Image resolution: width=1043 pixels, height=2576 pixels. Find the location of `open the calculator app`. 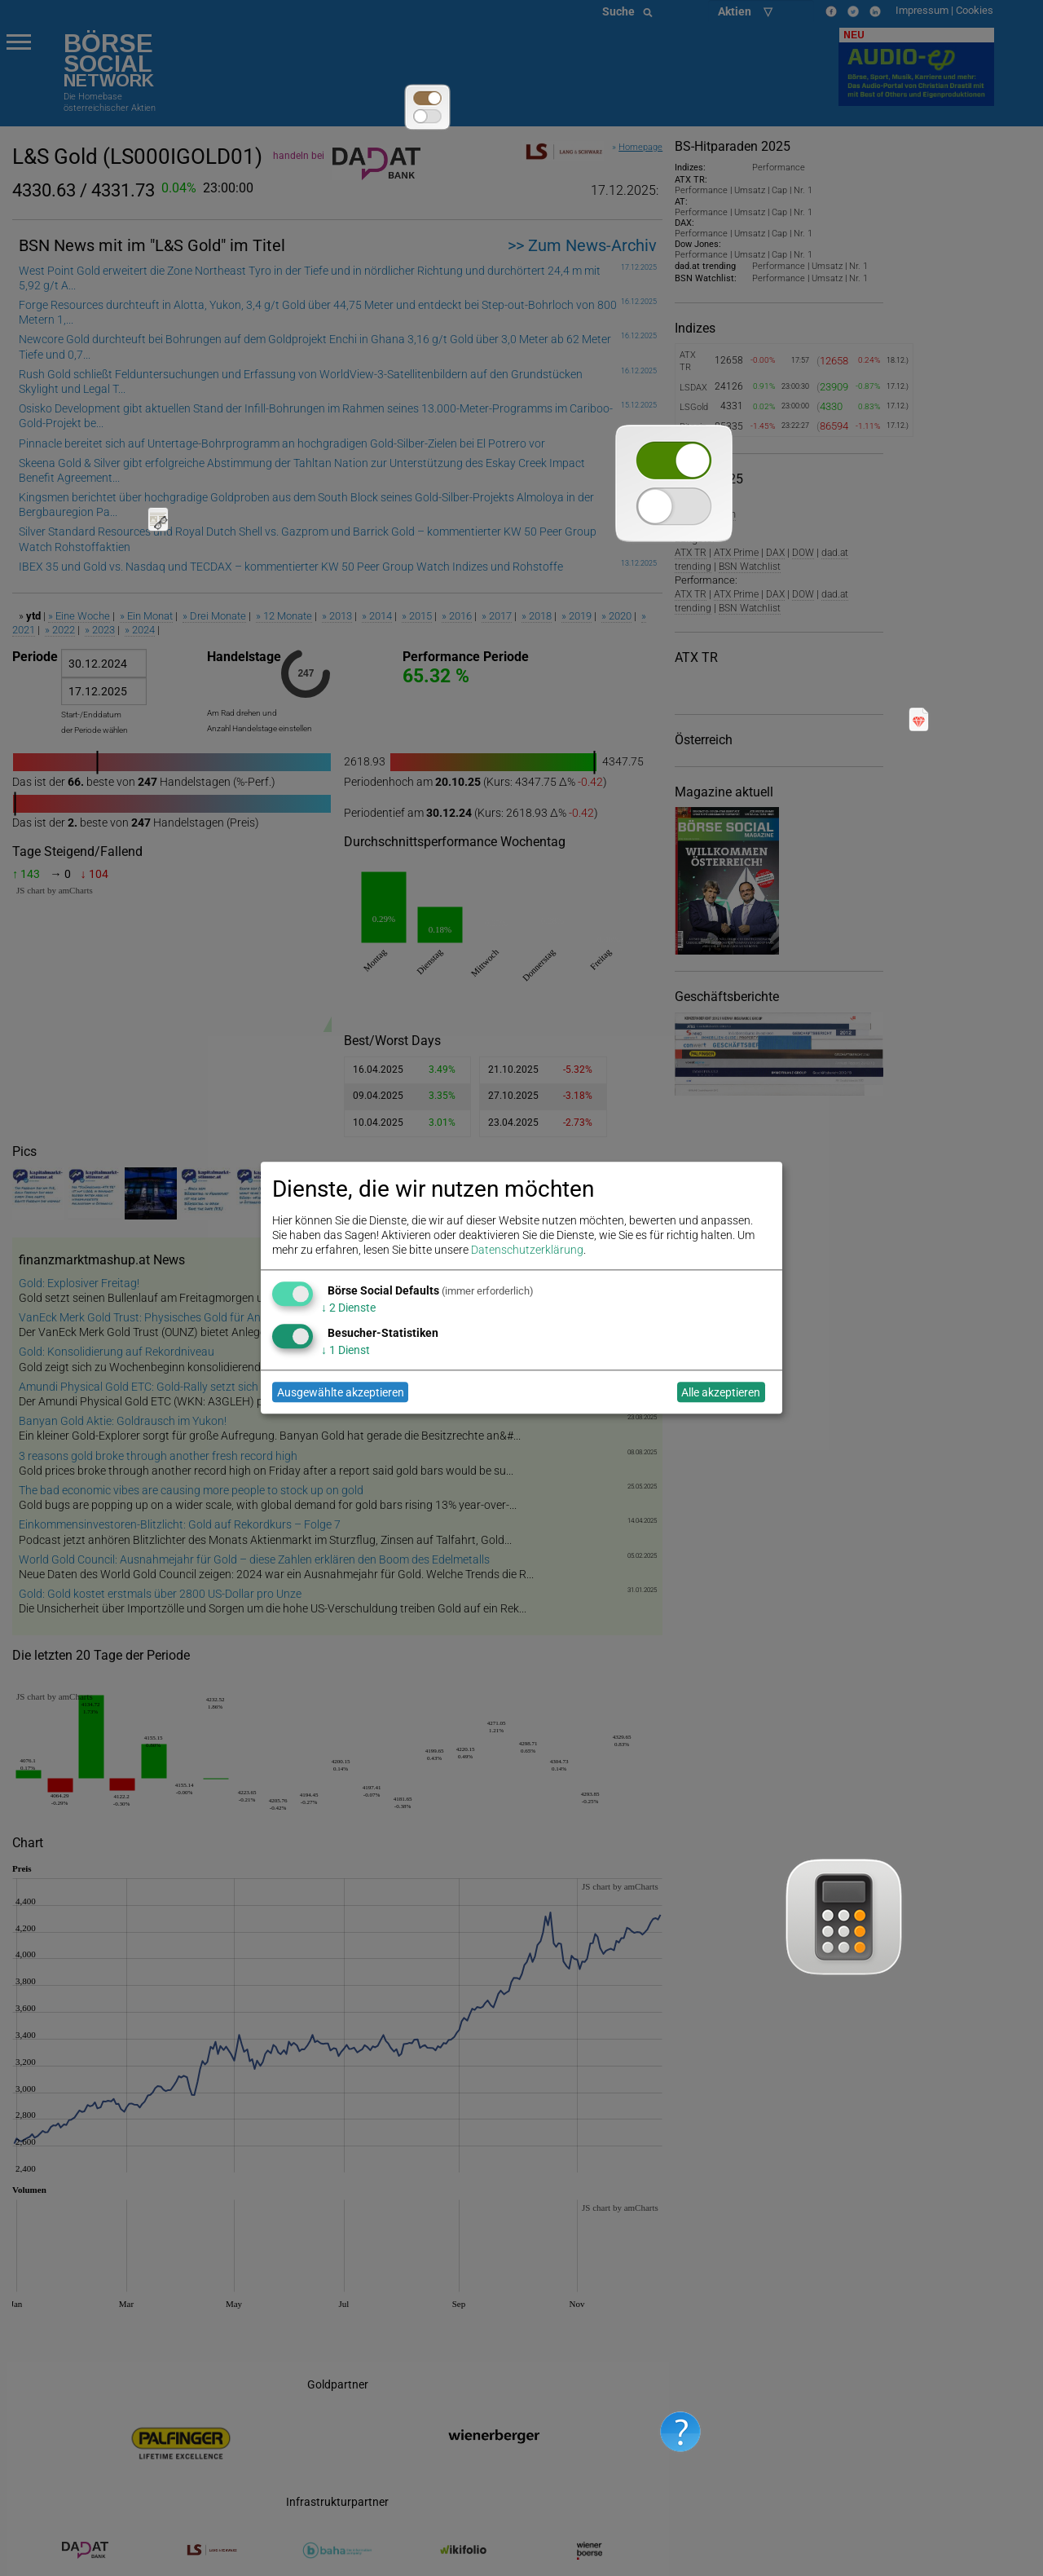

open the calculator app is located at coordinates (843, 1917).